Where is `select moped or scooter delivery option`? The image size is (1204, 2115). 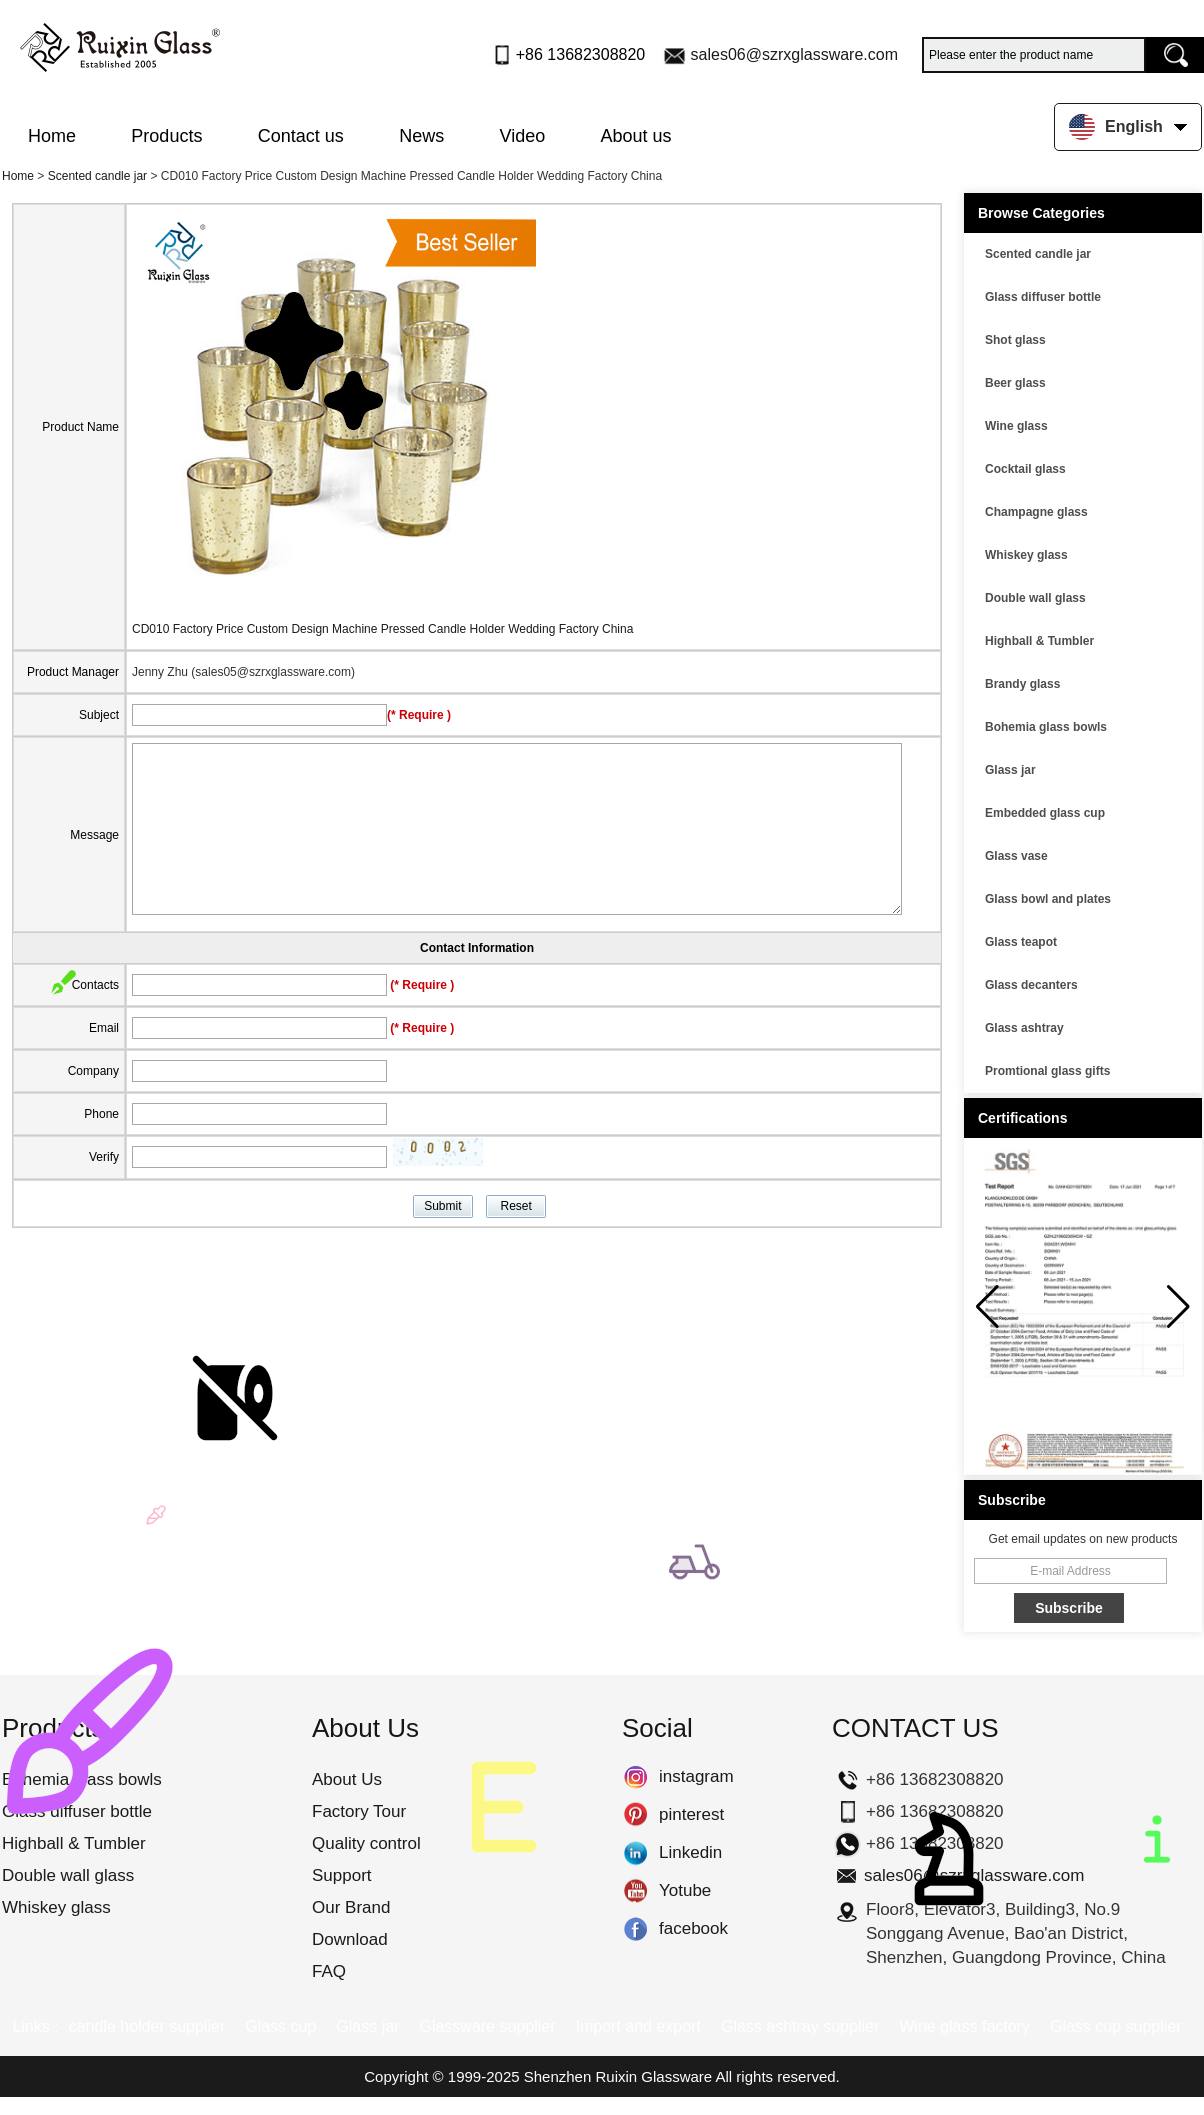 select moped or scooter delivery option is located at coordinates (694, 1563).